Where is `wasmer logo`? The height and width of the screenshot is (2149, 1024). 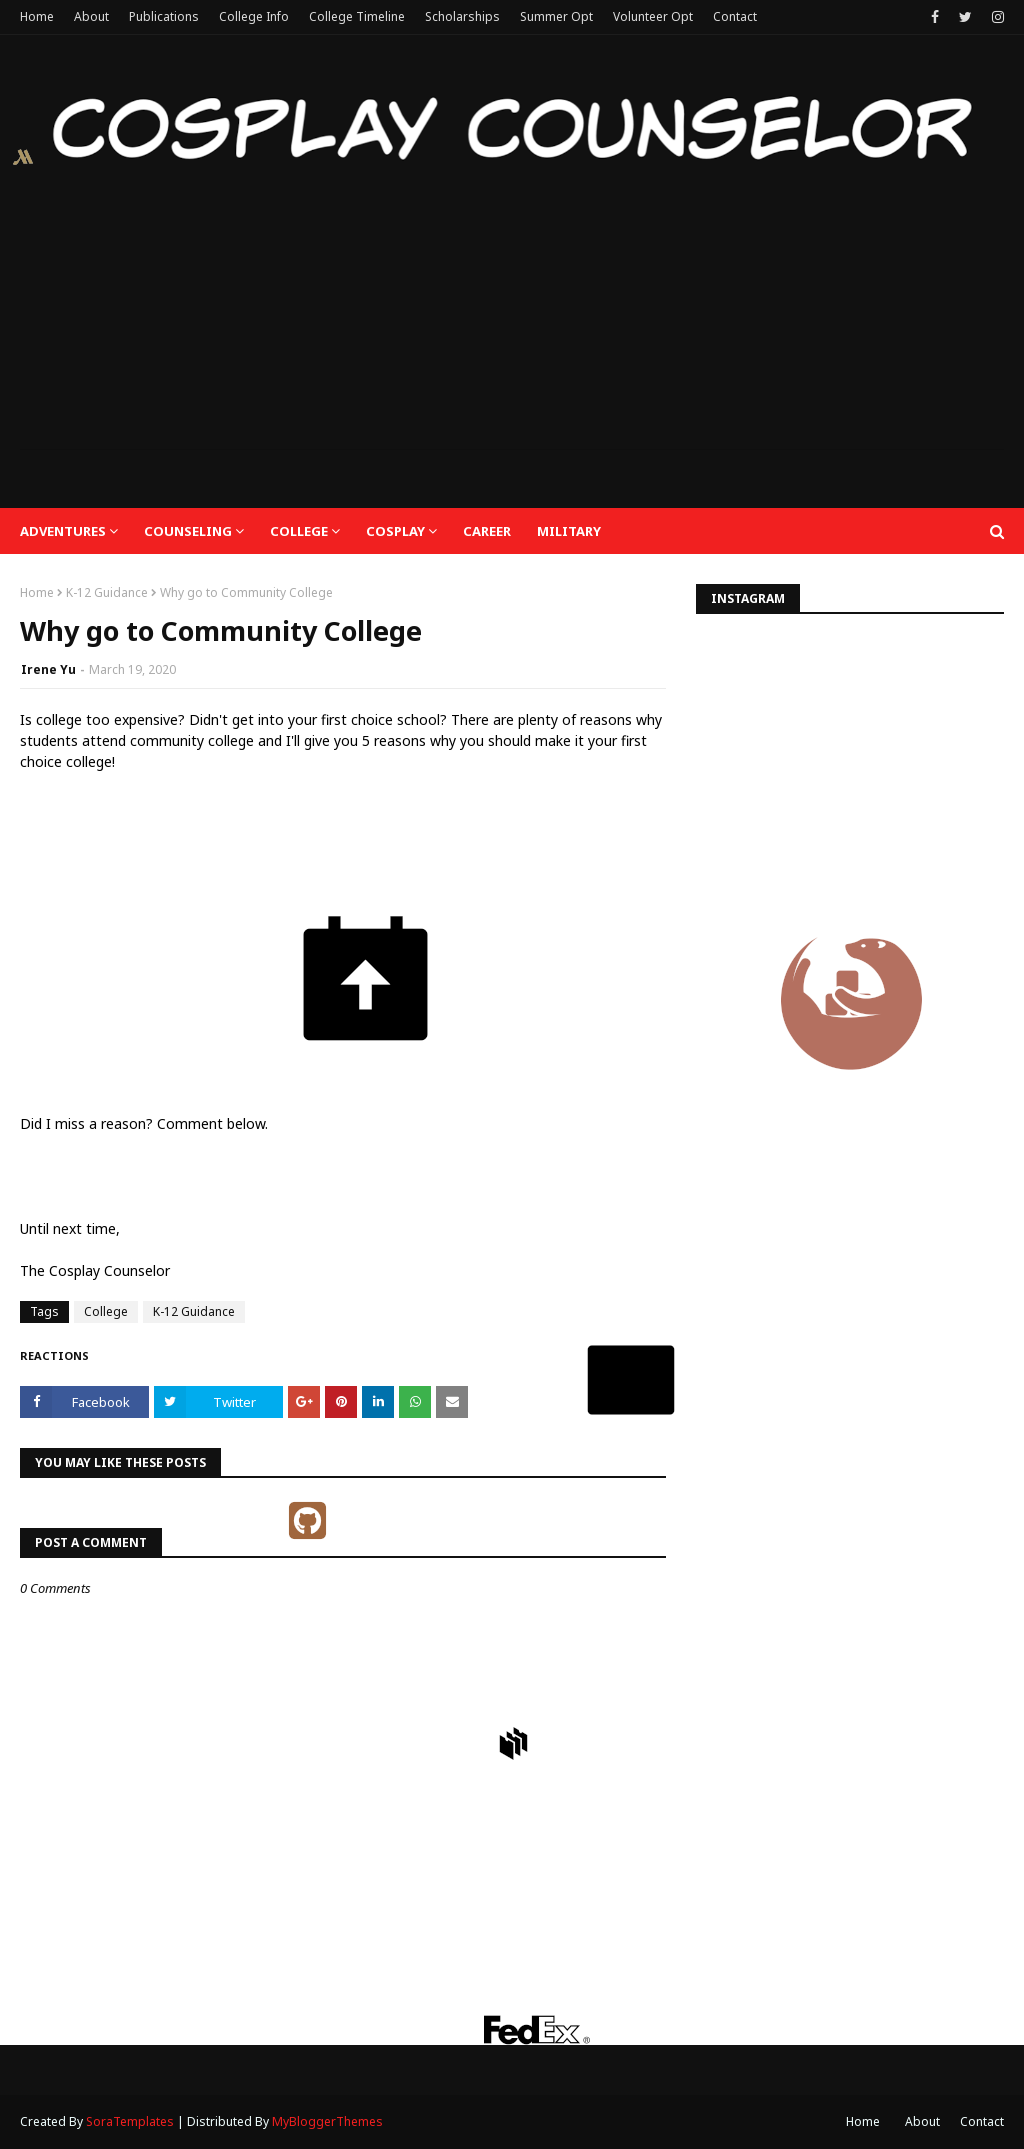
wasmer logo is located at coordinates (513, 1743).